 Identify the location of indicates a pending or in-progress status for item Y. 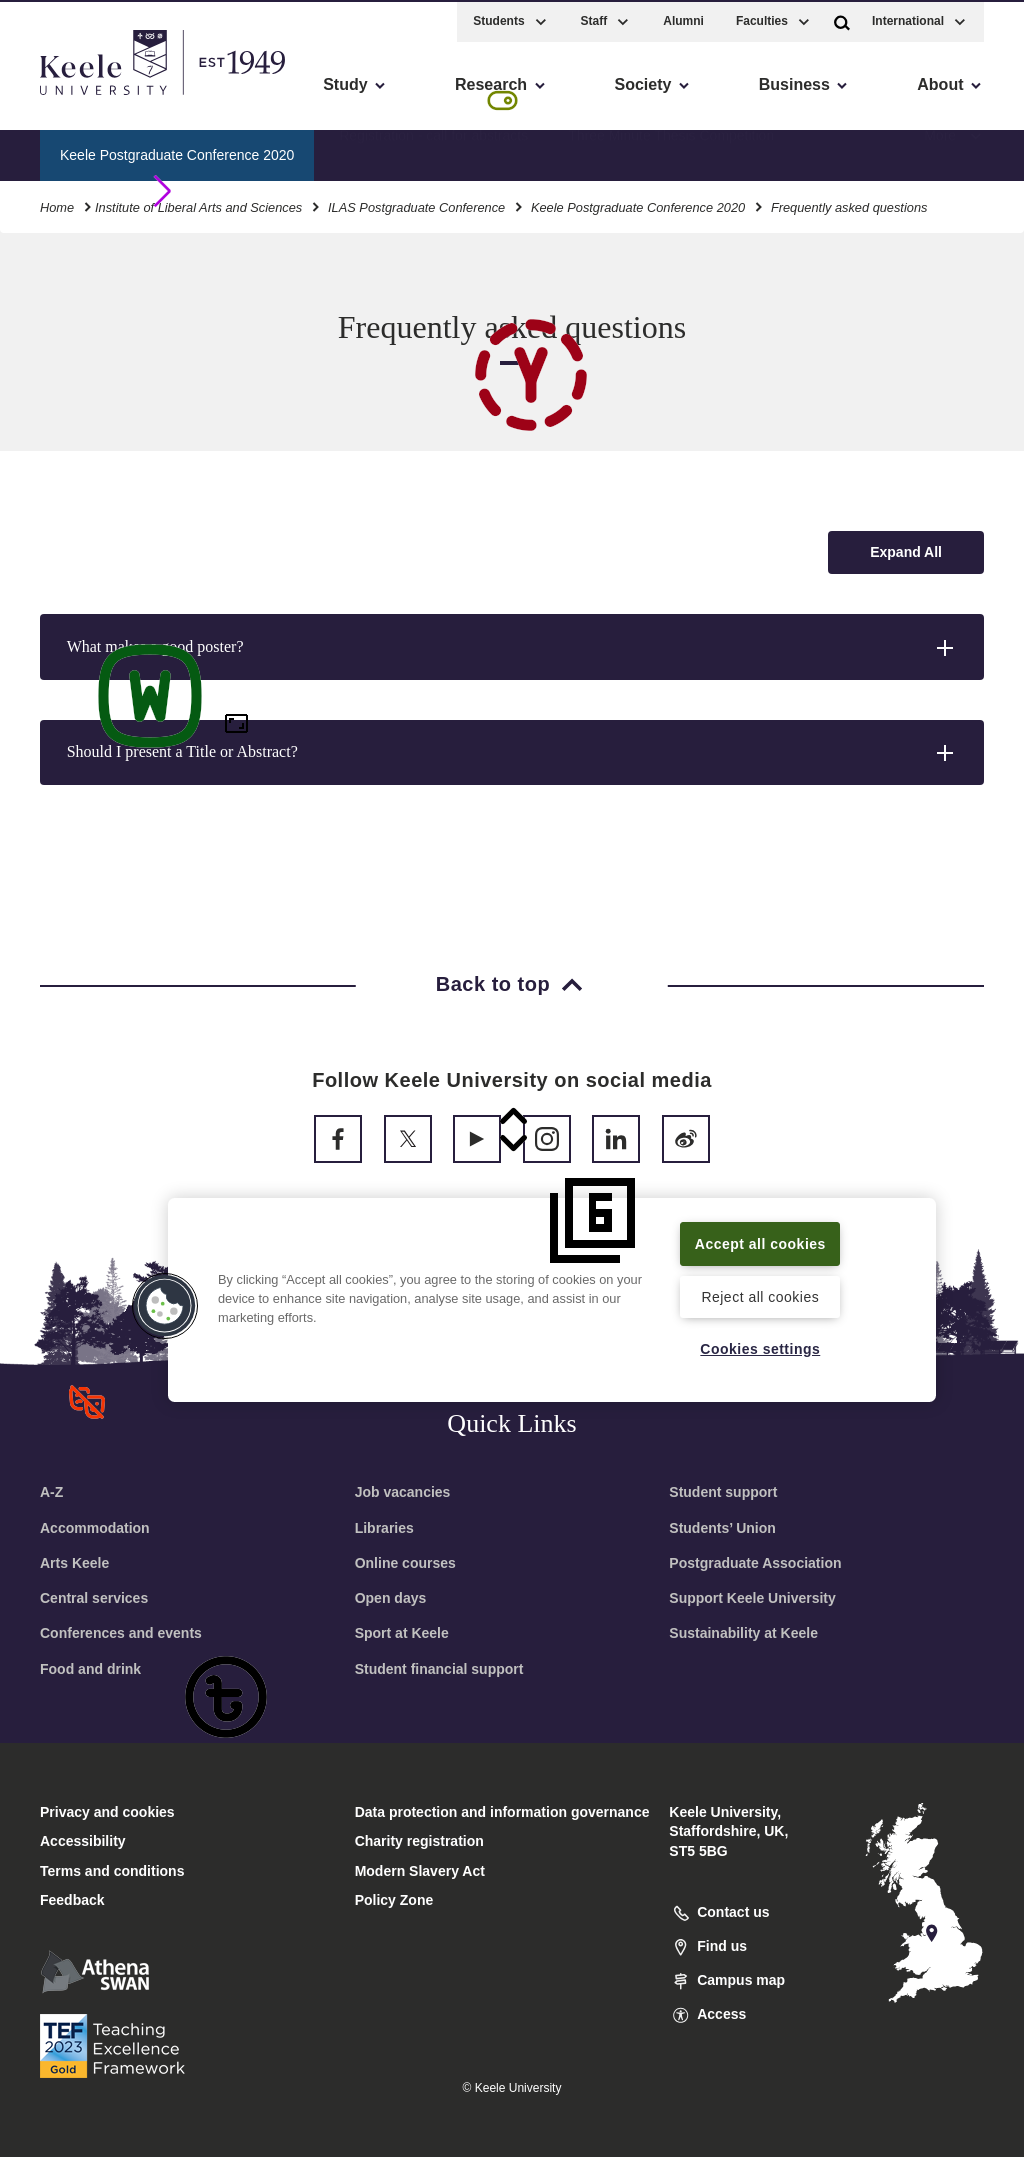
(531, 375).